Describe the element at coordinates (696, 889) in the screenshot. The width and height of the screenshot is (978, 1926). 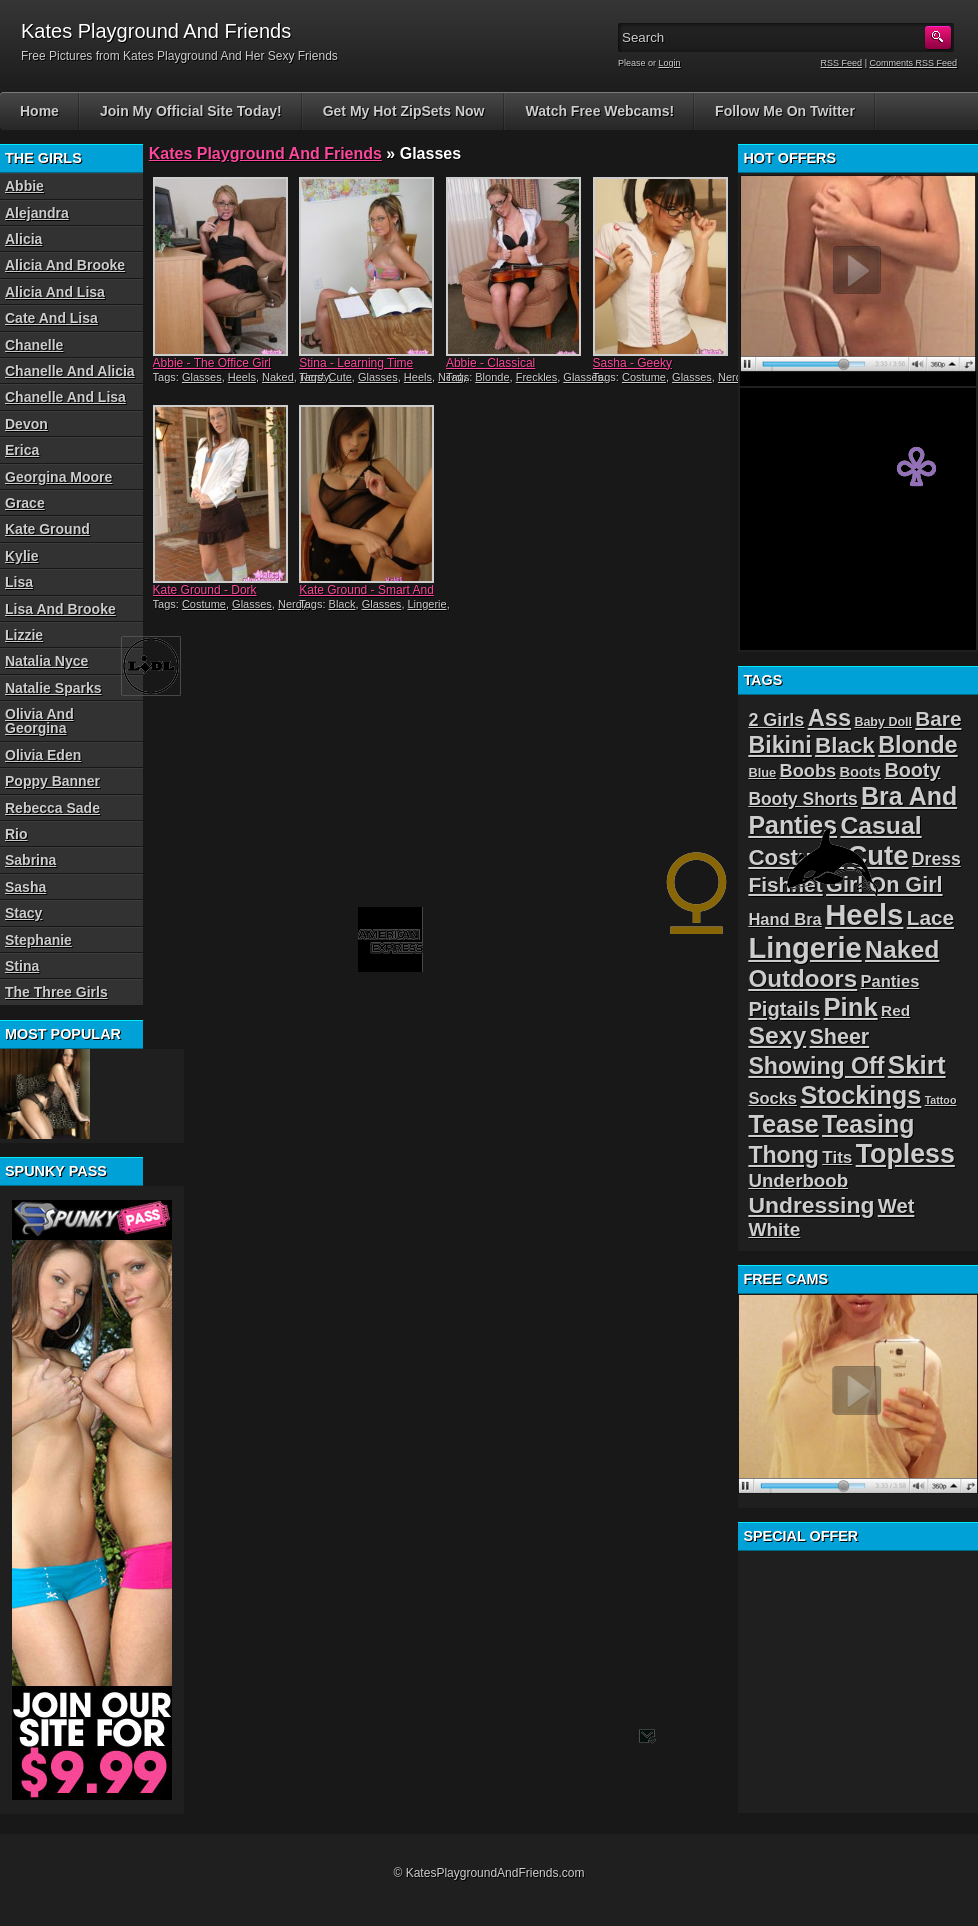
I see `mark a location on the map` at that location.